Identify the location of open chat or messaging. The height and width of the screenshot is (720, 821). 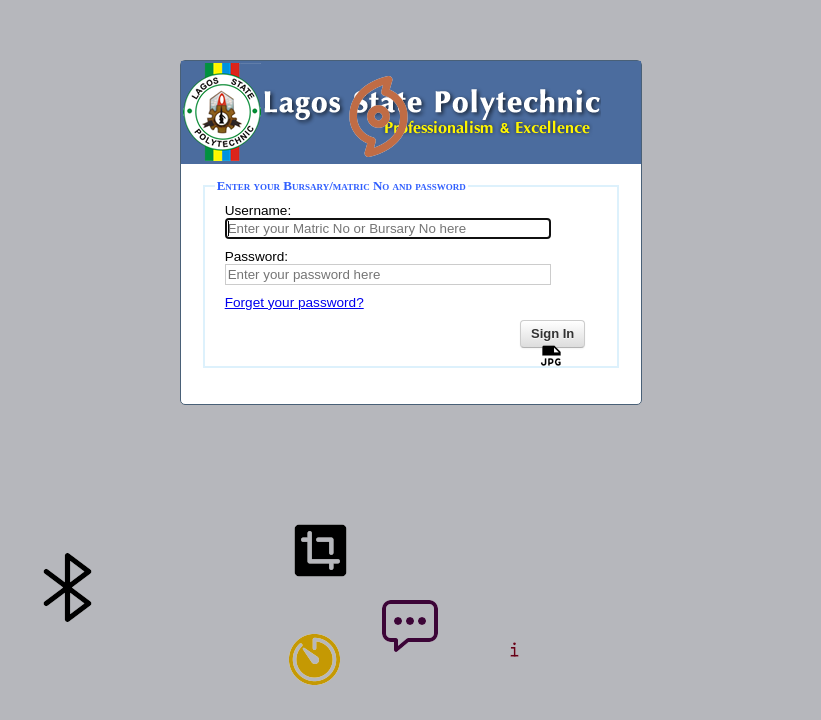
(410, 626).